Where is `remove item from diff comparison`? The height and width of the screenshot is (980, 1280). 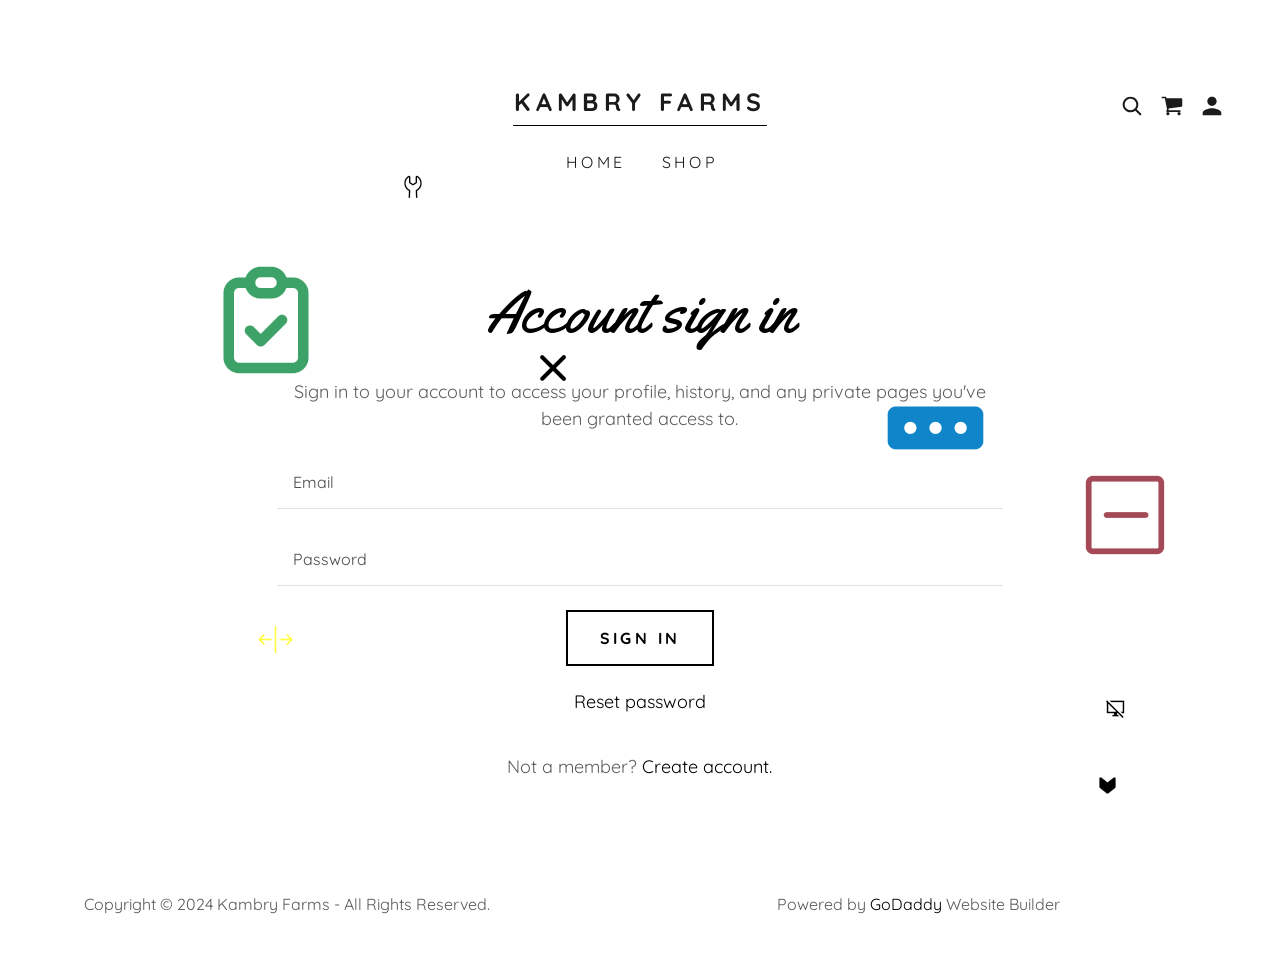 remove item from diff comparison is located at coordinates (1125, 515).